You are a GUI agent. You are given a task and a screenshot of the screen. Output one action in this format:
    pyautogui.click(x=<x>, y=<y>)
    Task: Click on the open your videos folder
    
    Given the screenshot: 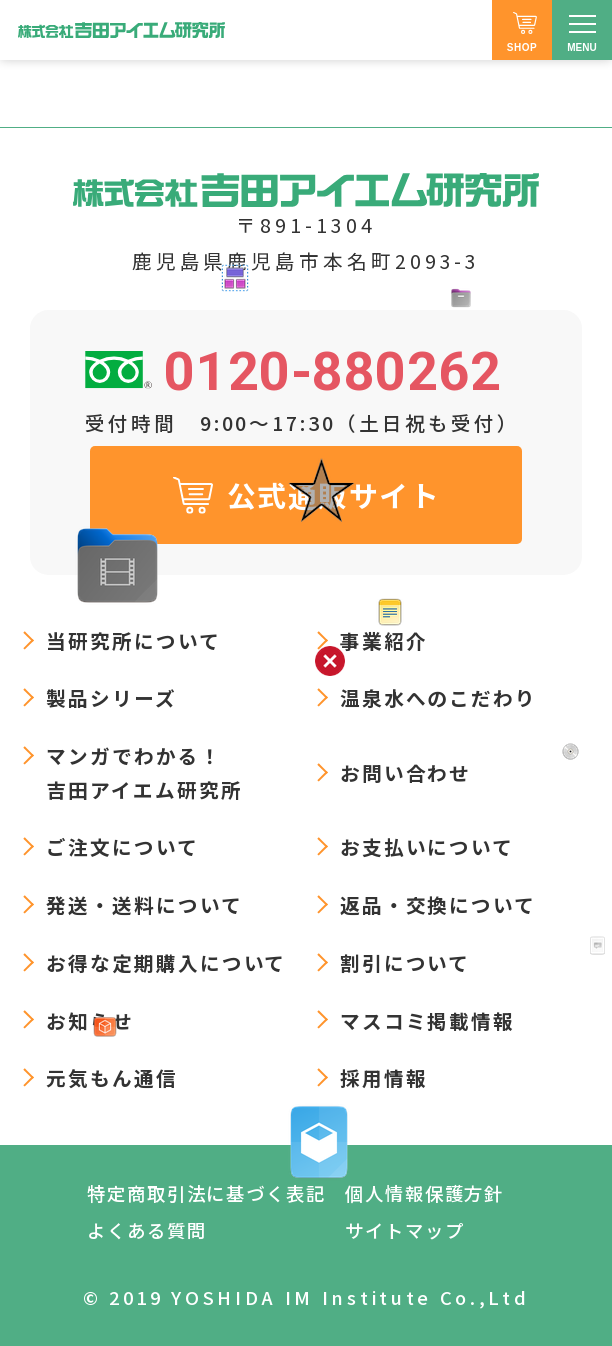 What is the action you would take?
    pyautogui.click(x=117, y=565)
    